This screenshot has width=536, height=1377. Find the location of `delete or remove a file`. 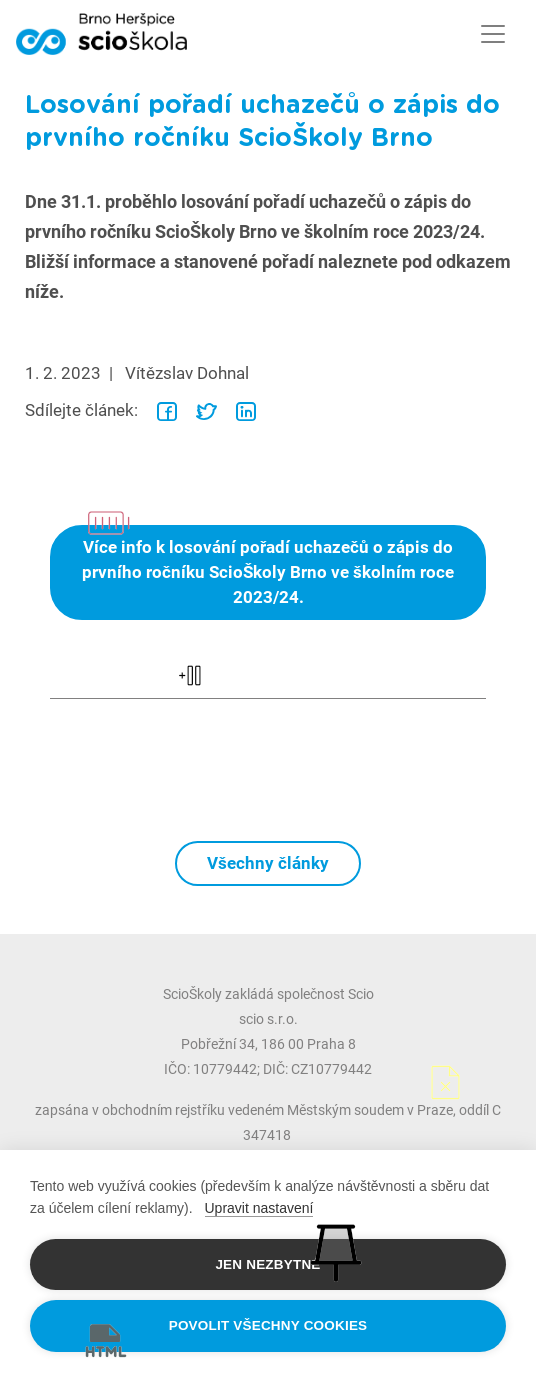

delete or remove a file is located at coordinates (445, 1082).